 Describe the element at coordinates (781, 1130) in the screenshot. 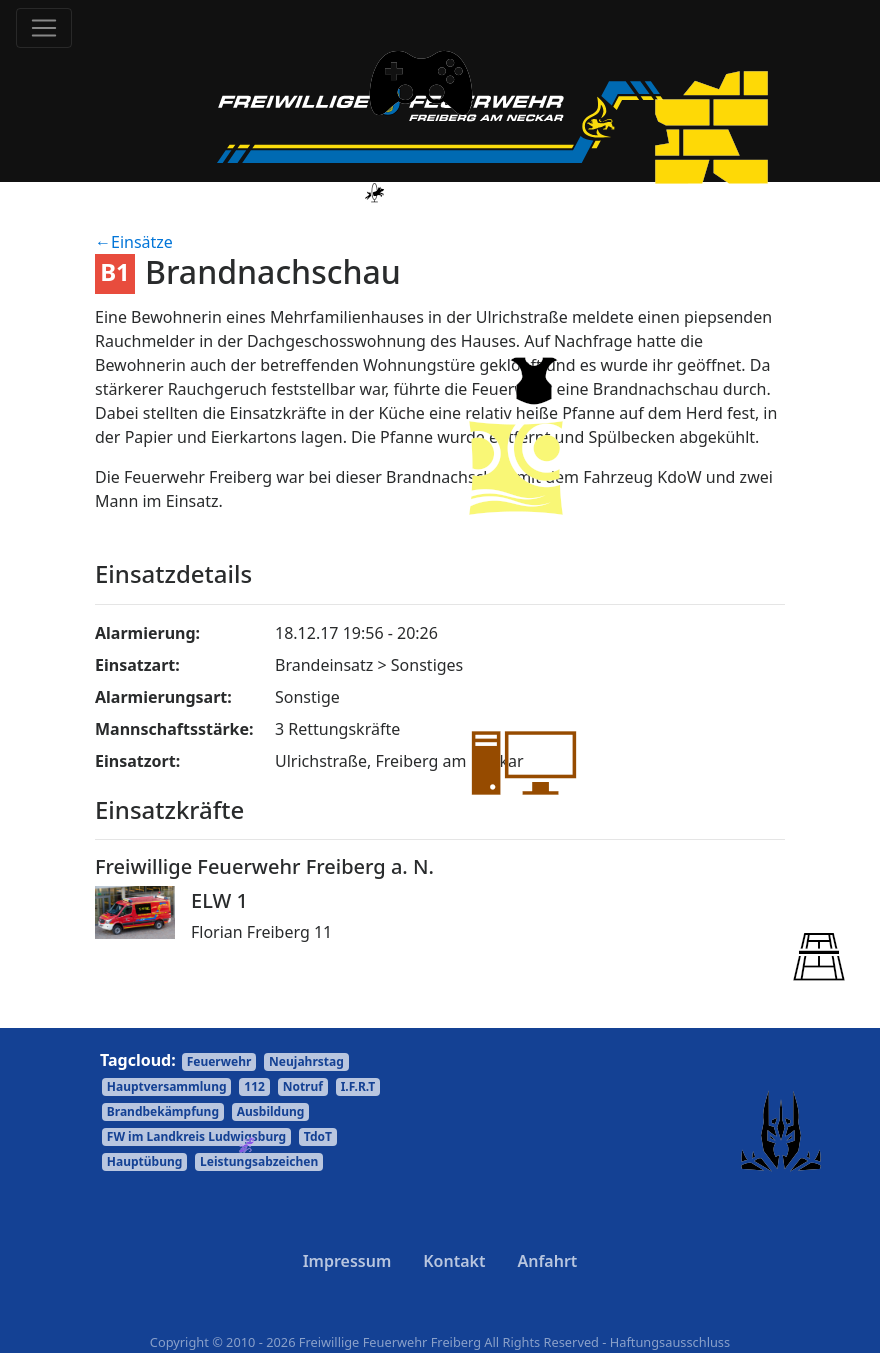

I see `select overlord or boss character class` at that location.